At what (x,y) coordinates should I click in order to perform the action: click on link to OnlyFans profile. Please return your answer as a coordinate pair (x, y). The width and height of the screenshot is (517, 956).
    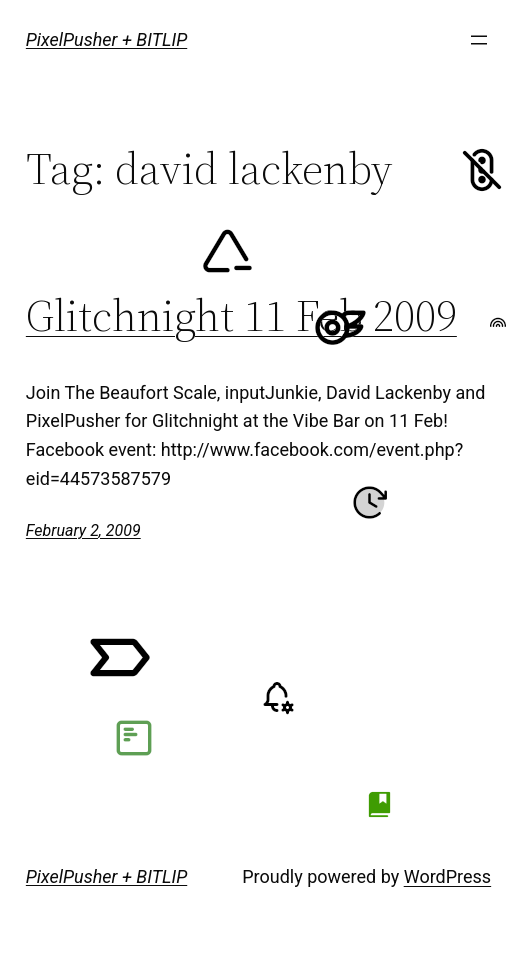
    Looking at the image, I should click on (340, 326).